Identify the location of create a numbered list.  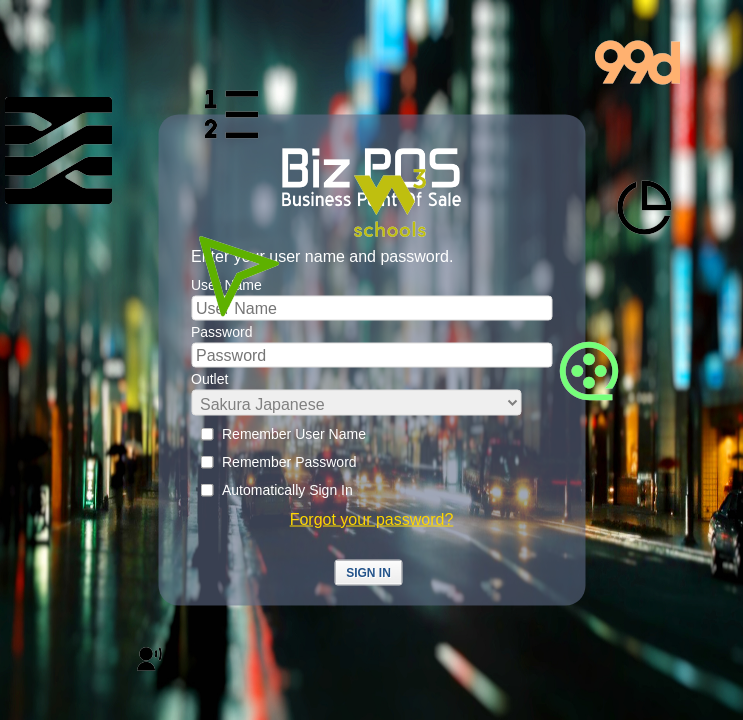
(231, 114).